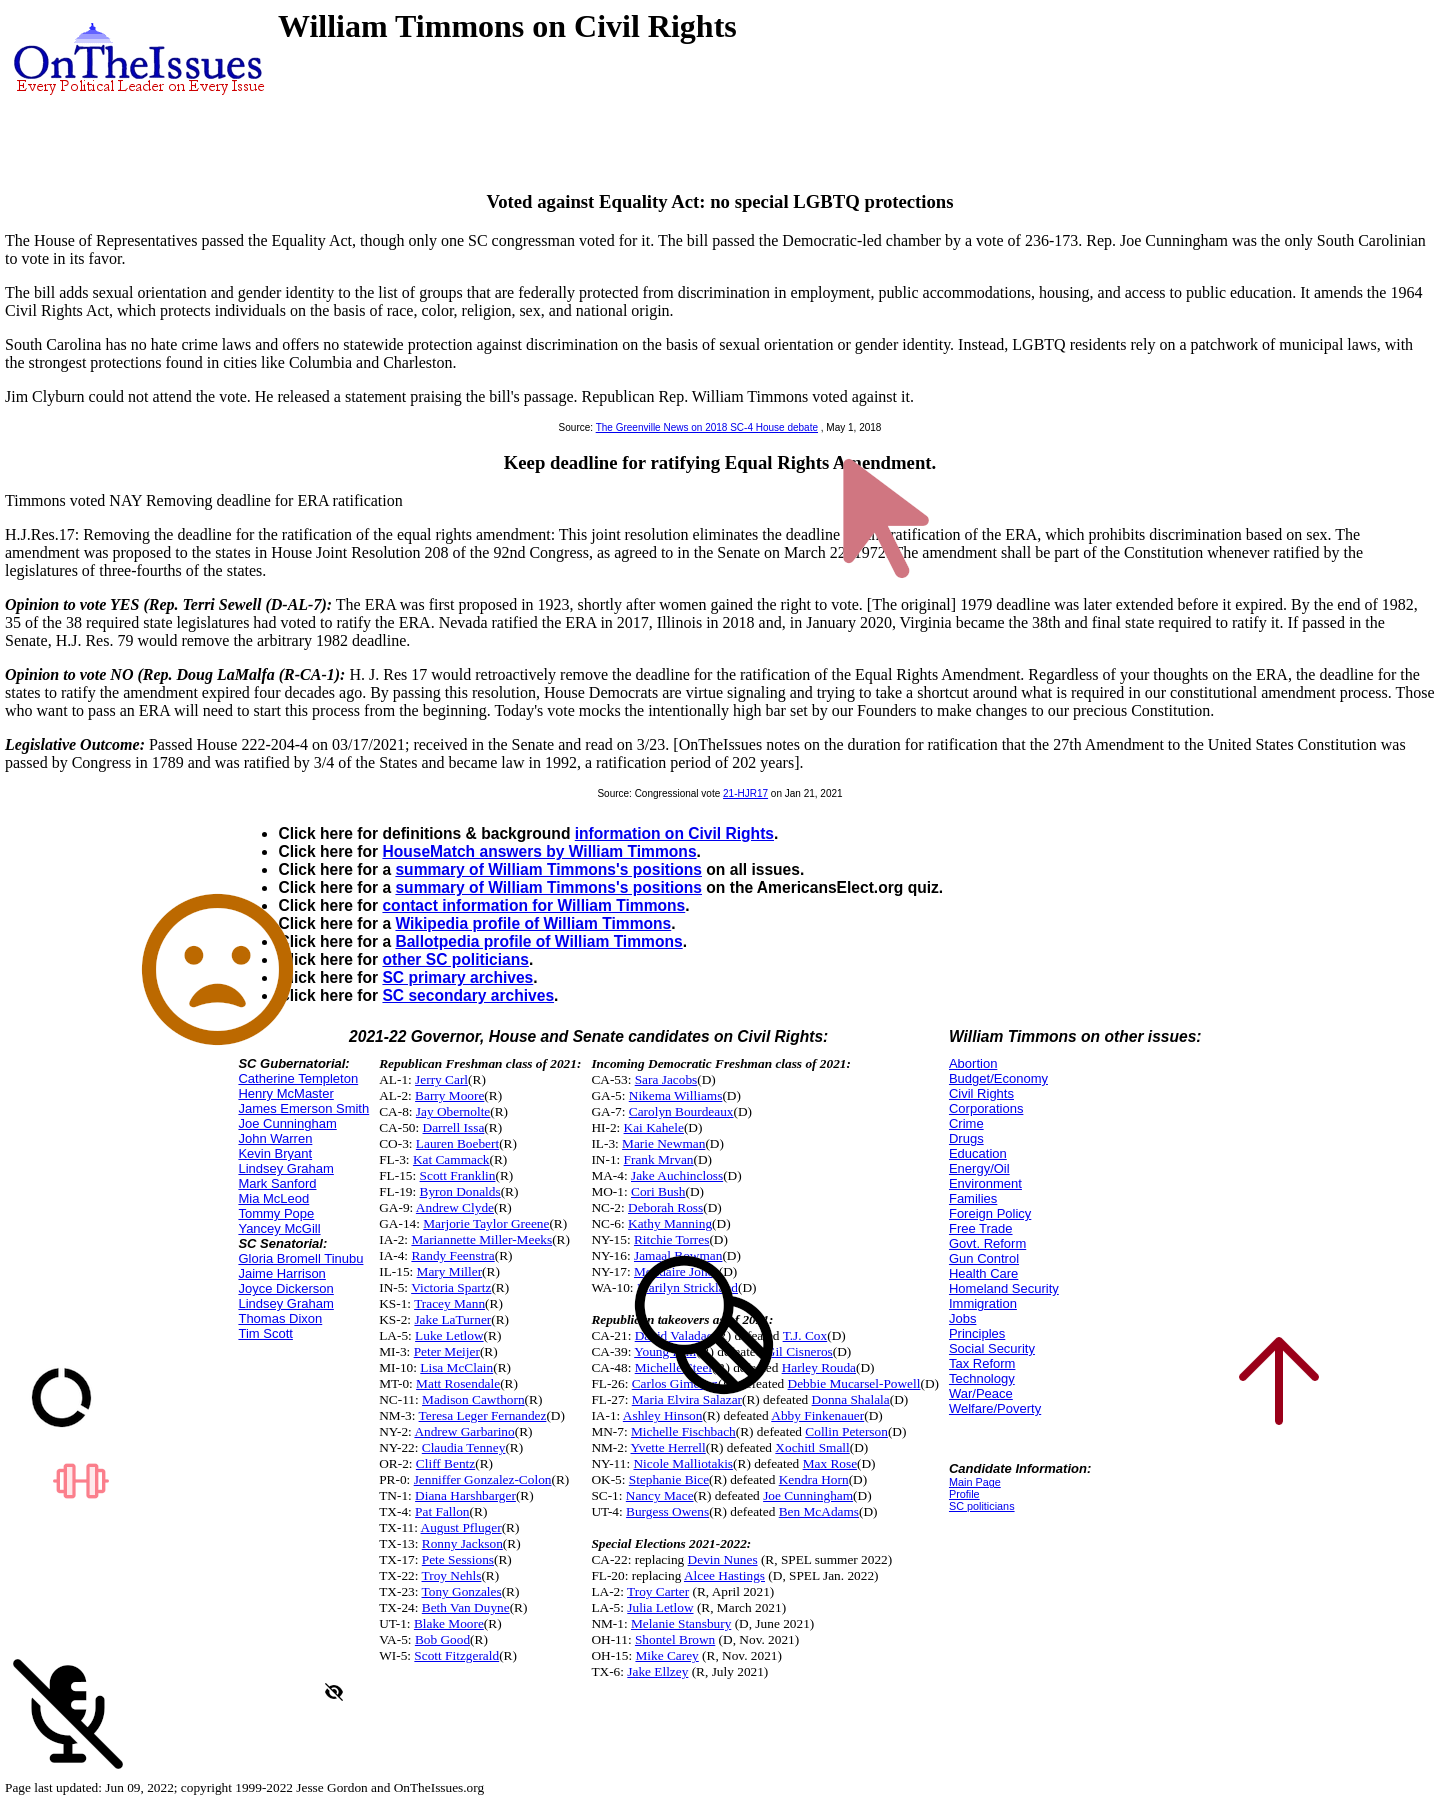 This screenshot has width=1440, height=1801. What do you see at coordinates (1279, 1381) in the screenshot?
I see `move item up in a list` at bounding box center [1279, 1381].